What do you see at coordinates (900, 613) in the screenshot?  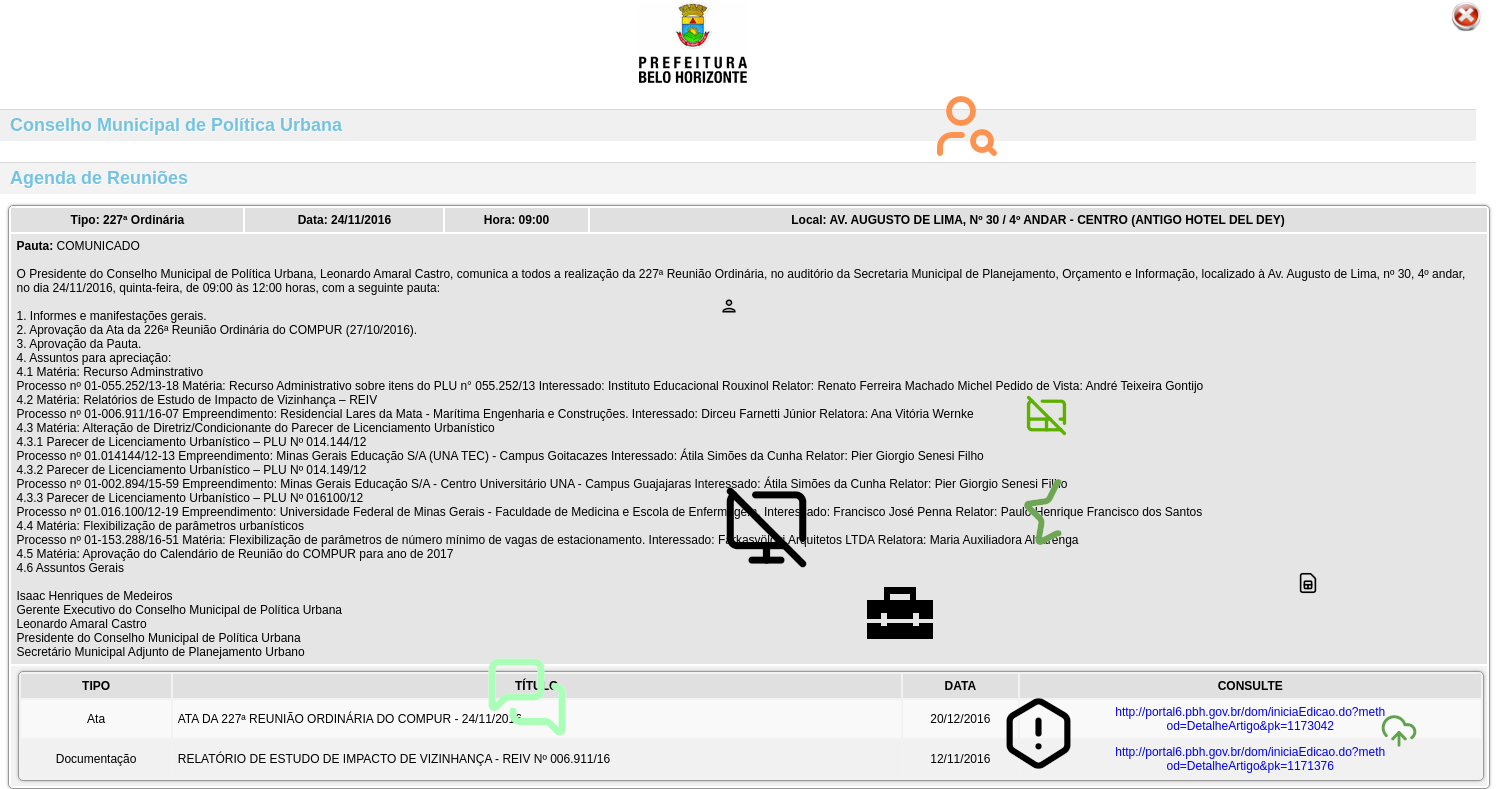 I see `access home repair services` at bounding box center [900, 613].